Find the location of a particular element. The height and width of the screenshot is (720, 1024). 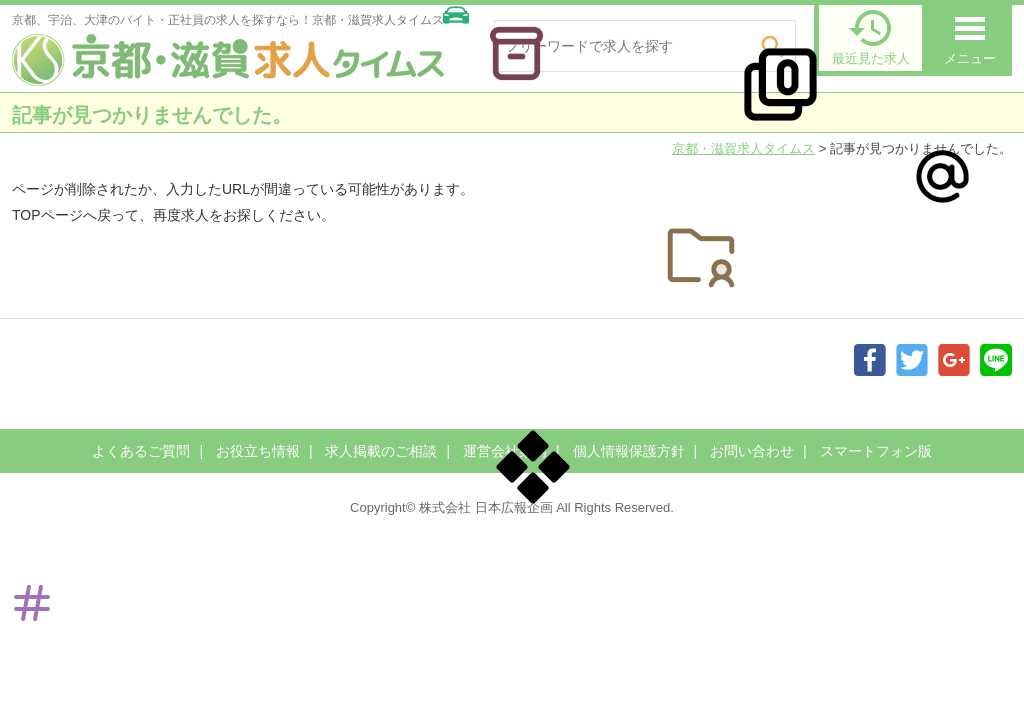

archive this item is located at coordinates (516, 53).